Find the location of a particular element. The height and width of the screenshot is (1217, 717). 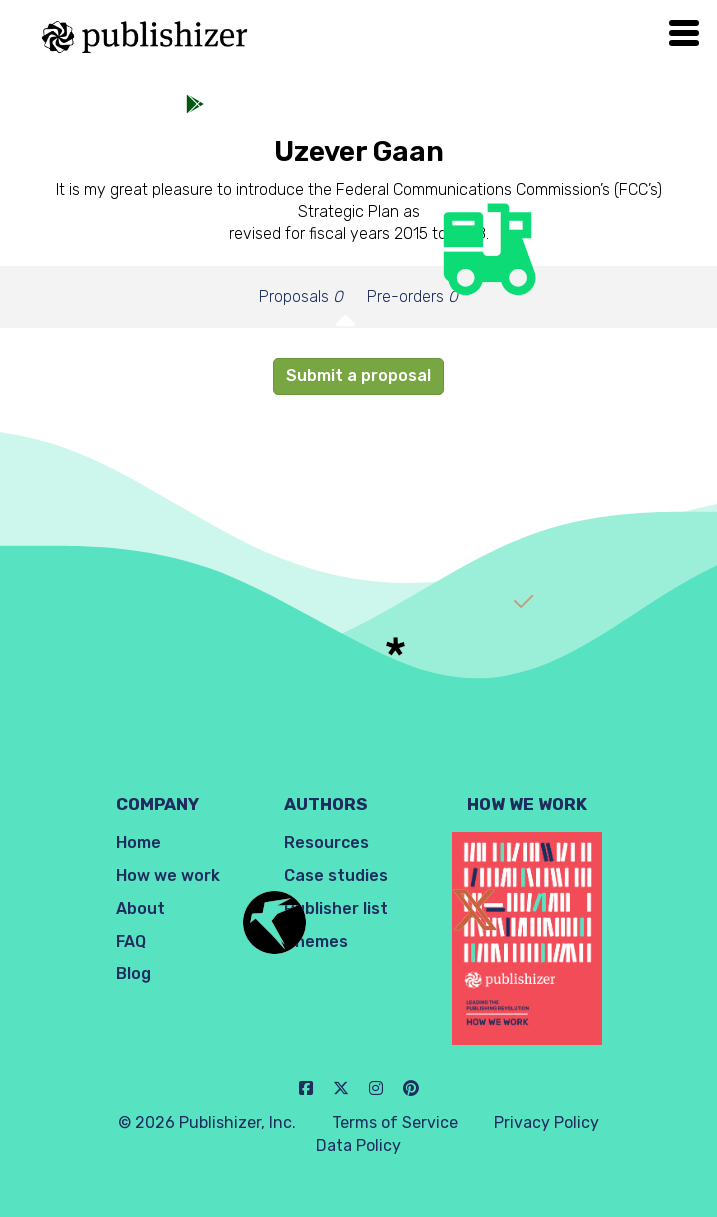

diaspora social network logo is located at coordinates (395, 646).